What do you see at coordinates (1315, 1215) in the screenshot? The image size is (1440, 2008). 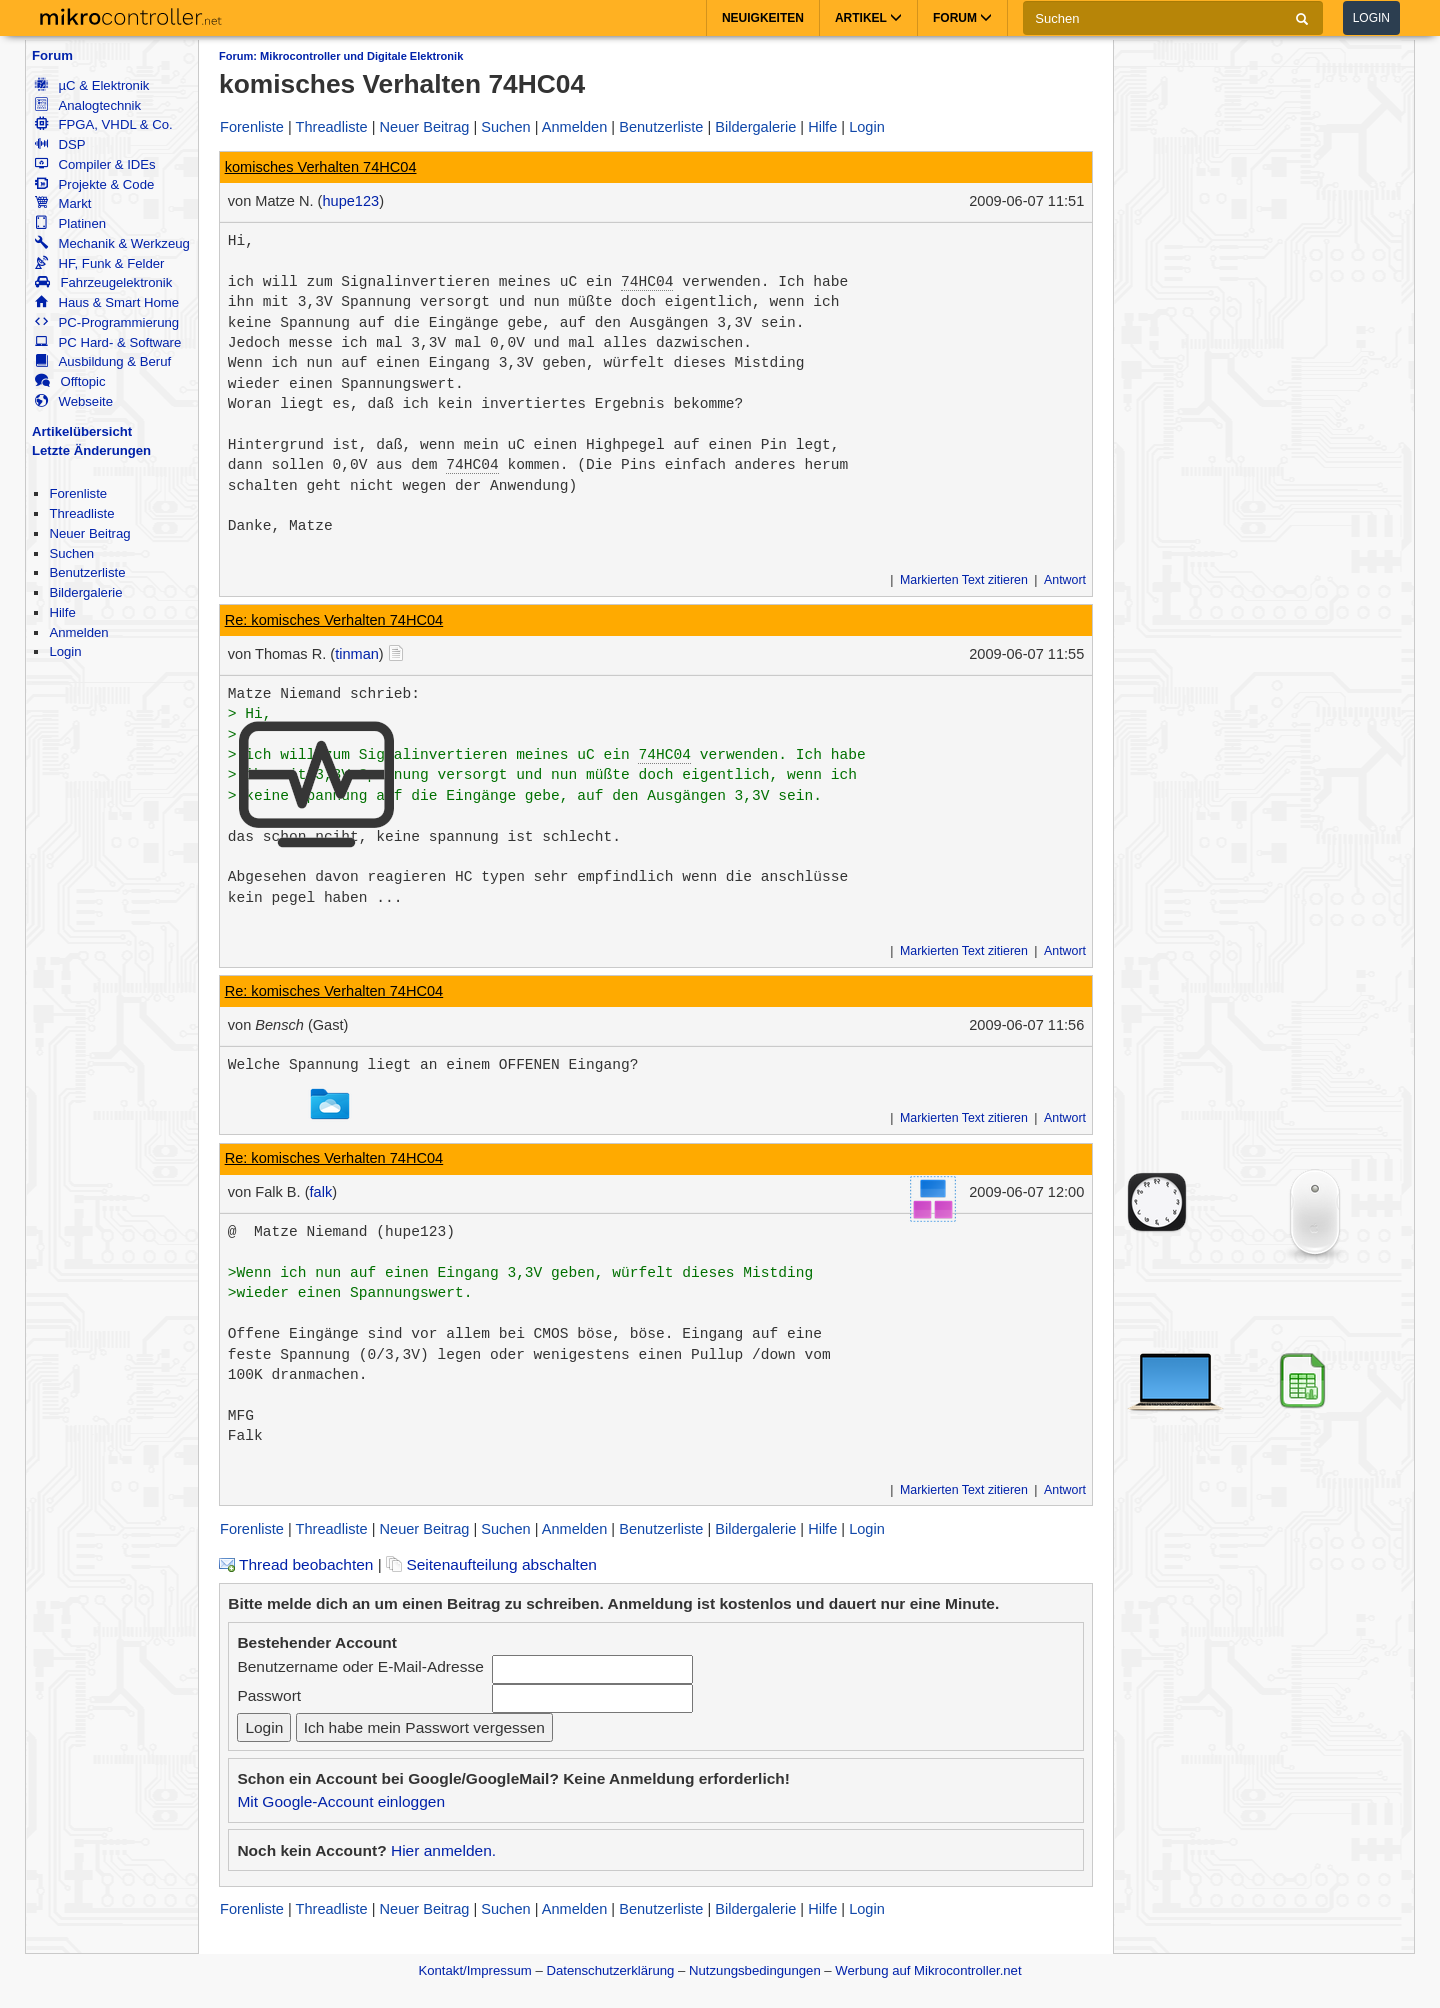 I see `connect a bluetooth mouse` at bounding box center [1315, 1215].